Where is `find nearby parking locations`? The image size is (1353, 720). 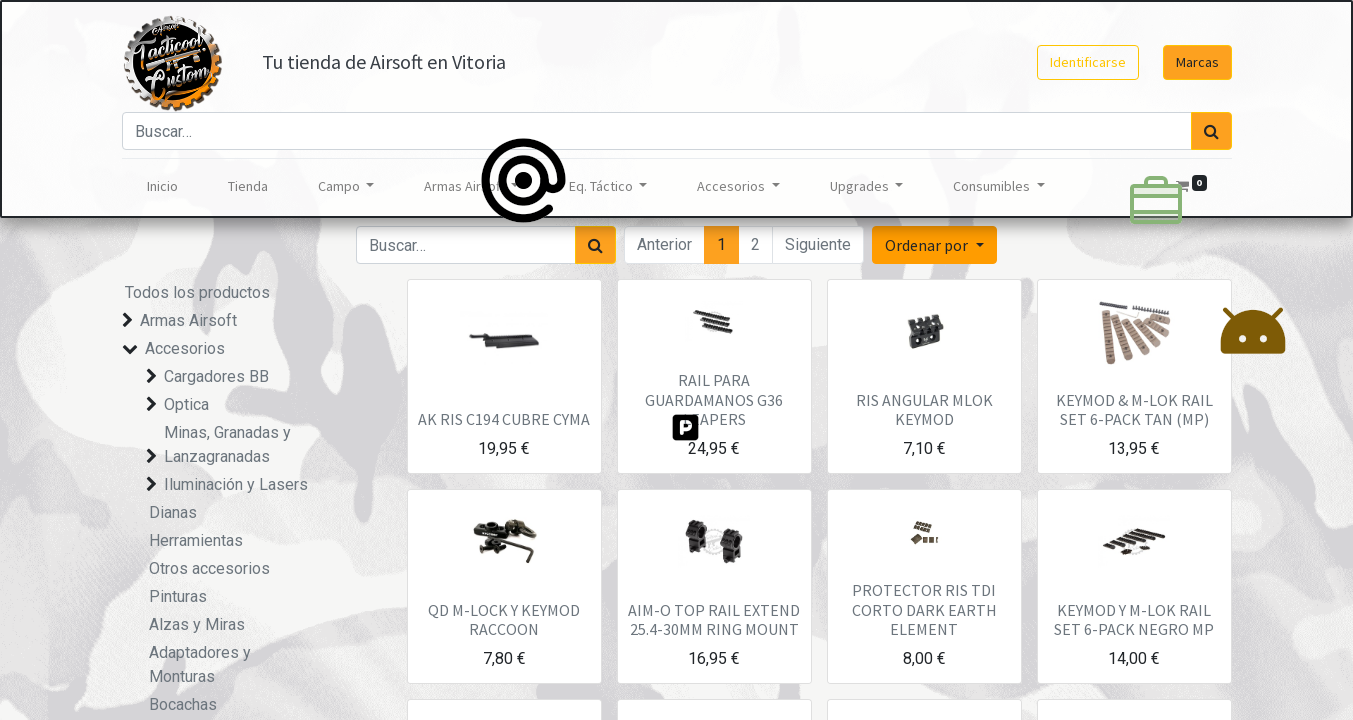 find nearby parking locations is located at coordinates (685, 427).